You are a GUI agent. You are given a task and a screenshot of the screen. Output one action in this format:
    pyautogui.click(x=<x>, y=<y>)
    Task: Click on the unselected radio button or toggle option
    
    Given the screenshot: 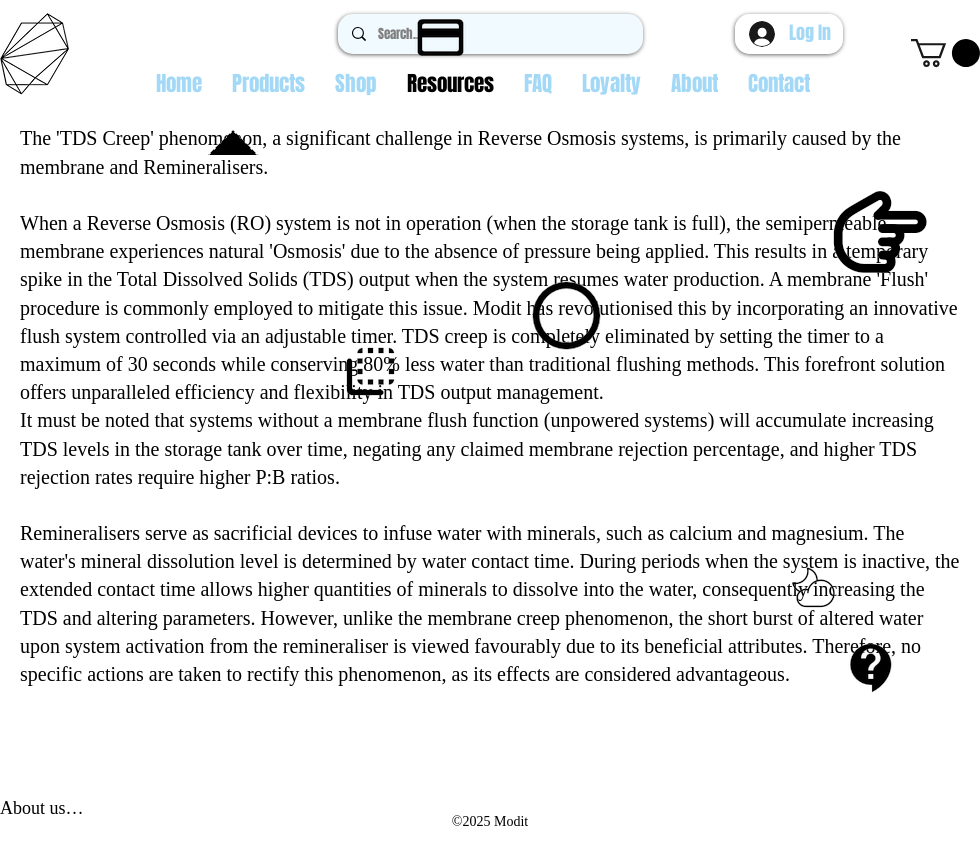 What is the action you would take?
    pyautogui.click(x=566, y=315)
    